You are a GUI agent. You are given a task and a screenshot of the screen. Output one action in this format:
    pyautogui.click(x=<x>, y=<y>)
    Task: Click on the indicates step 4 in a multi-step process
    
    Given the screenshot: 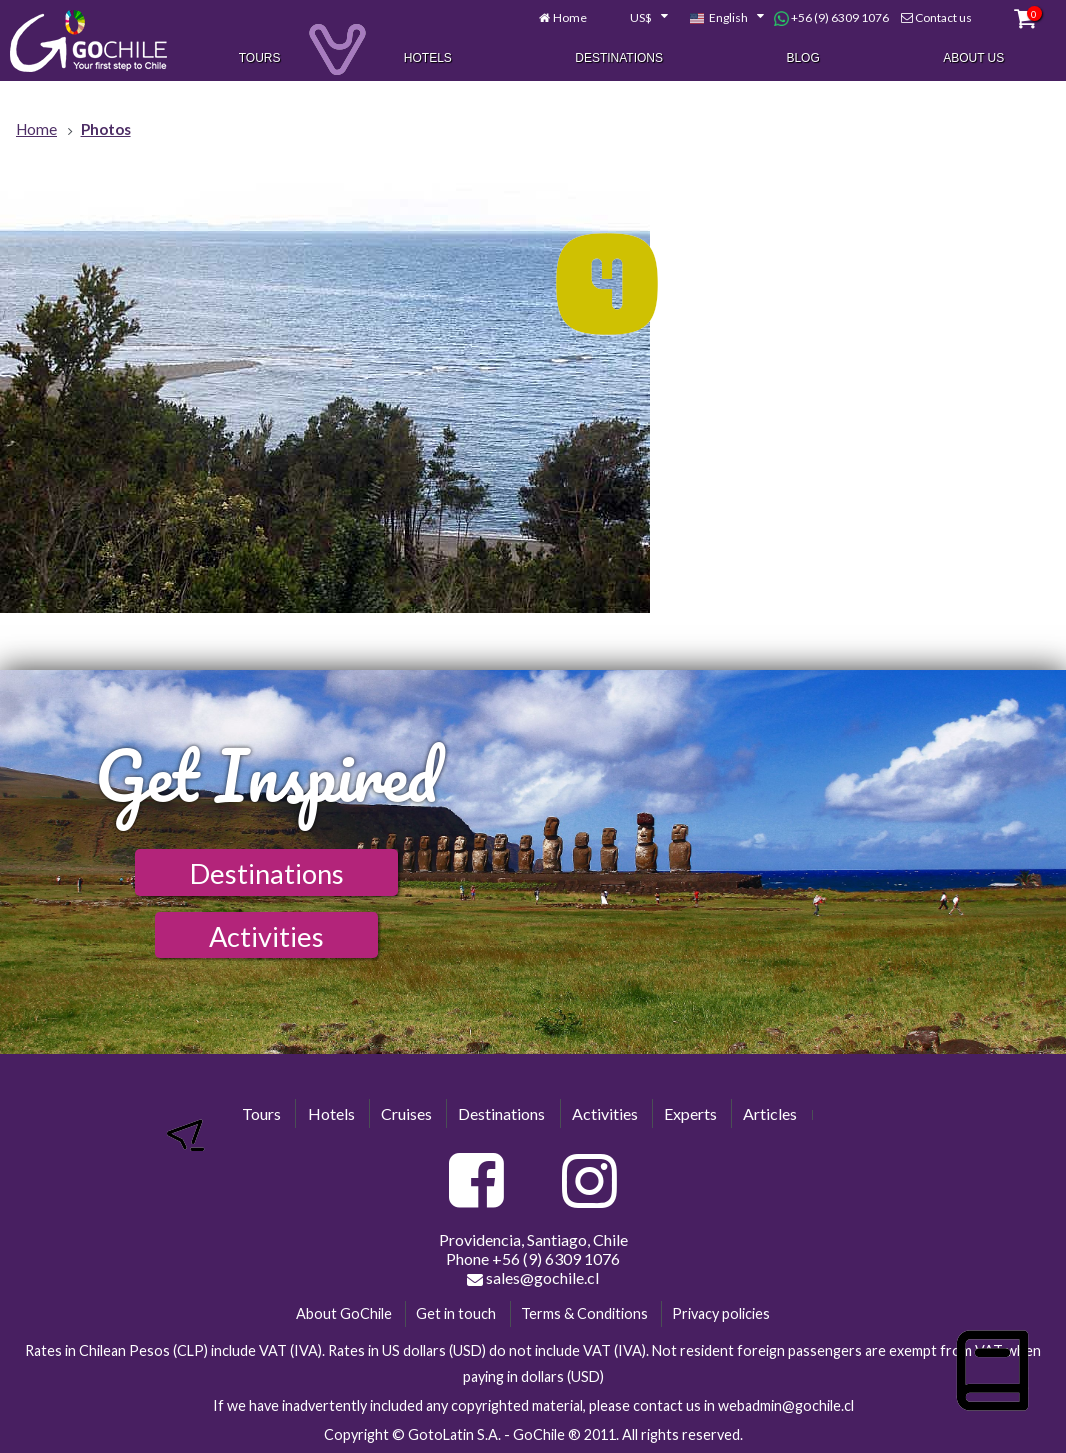 What is the action you would take?
    pyautogui.click(x=607, y=284)
    